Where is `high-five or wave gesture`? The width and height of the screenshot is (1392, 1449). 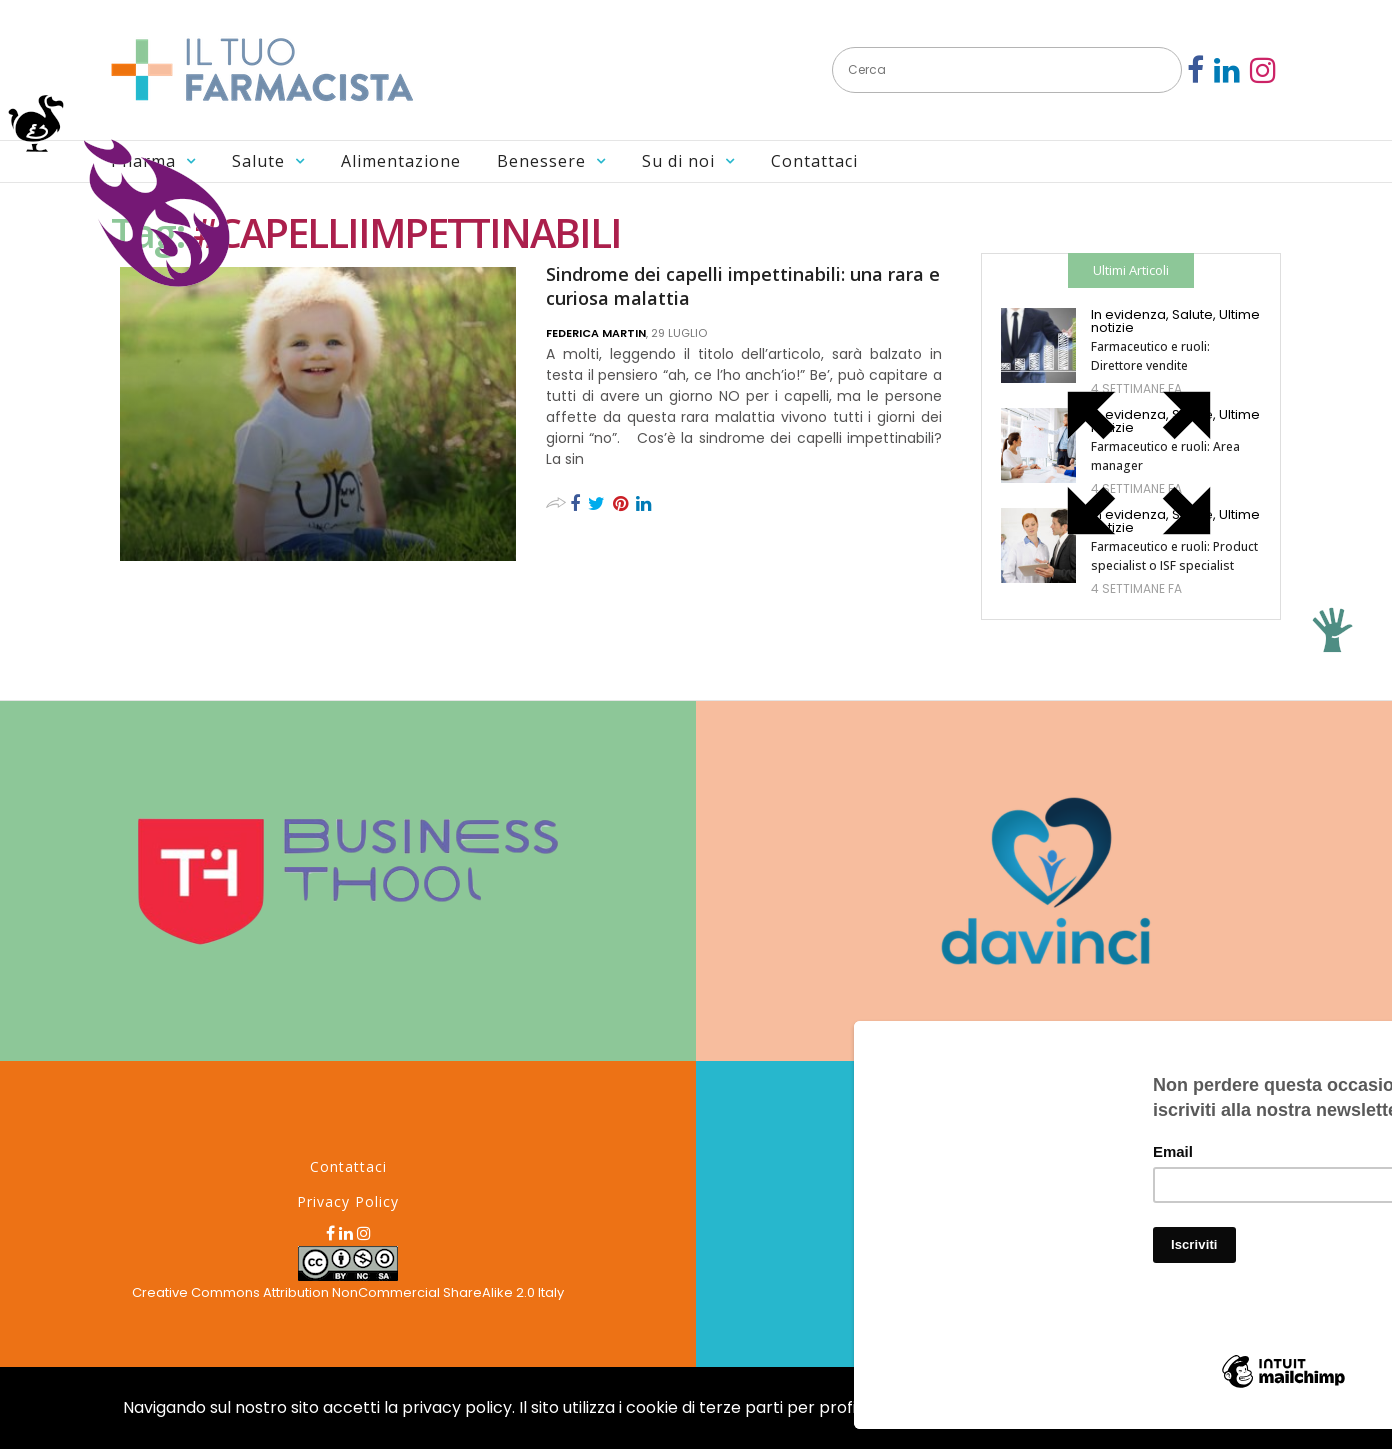 high-five or wave gesture is located at coordinates (1332, 630).